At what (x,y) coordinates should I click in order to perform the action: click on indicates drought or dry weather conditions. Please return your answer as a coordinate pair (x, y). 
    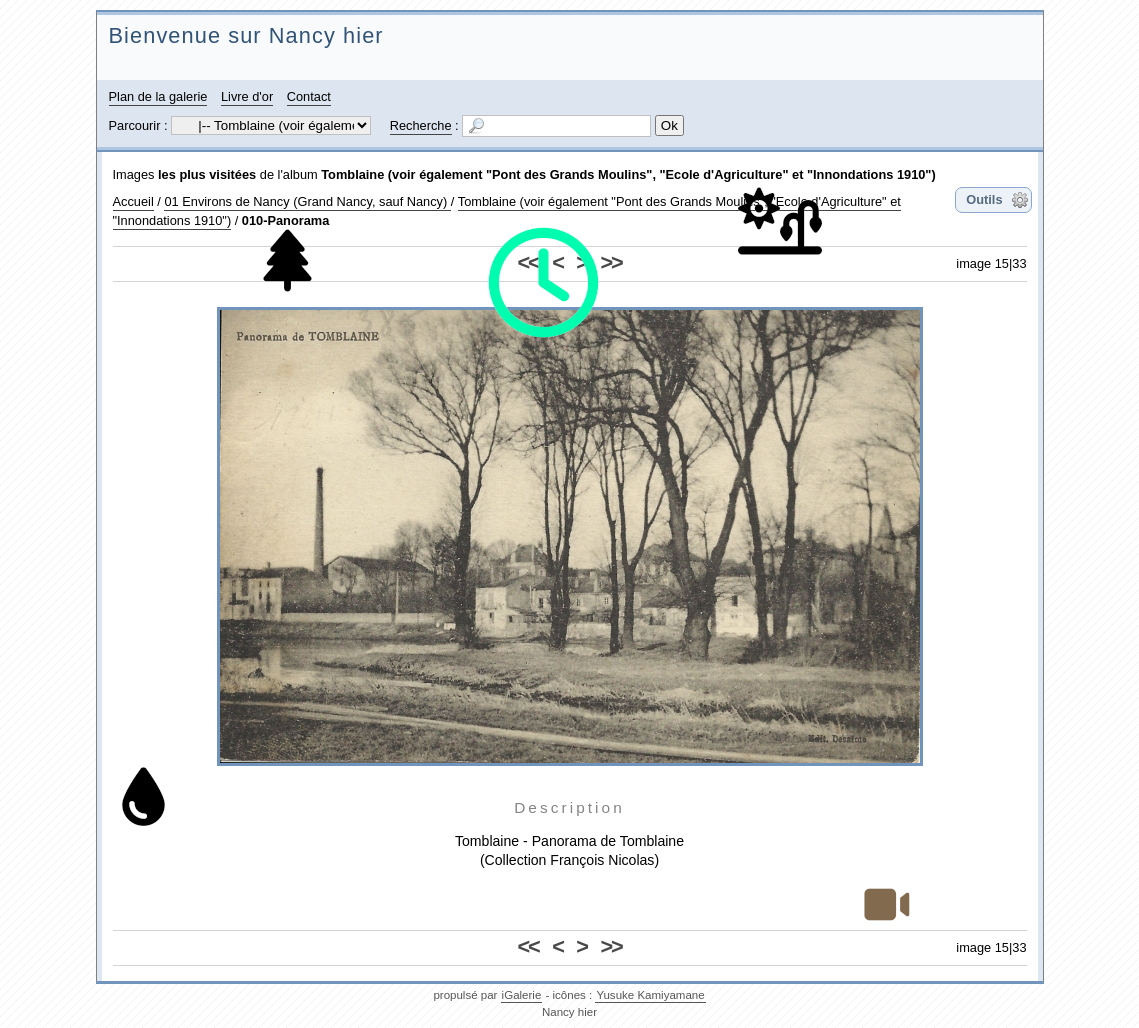
    Looking at the image, I should click on (780, 221).